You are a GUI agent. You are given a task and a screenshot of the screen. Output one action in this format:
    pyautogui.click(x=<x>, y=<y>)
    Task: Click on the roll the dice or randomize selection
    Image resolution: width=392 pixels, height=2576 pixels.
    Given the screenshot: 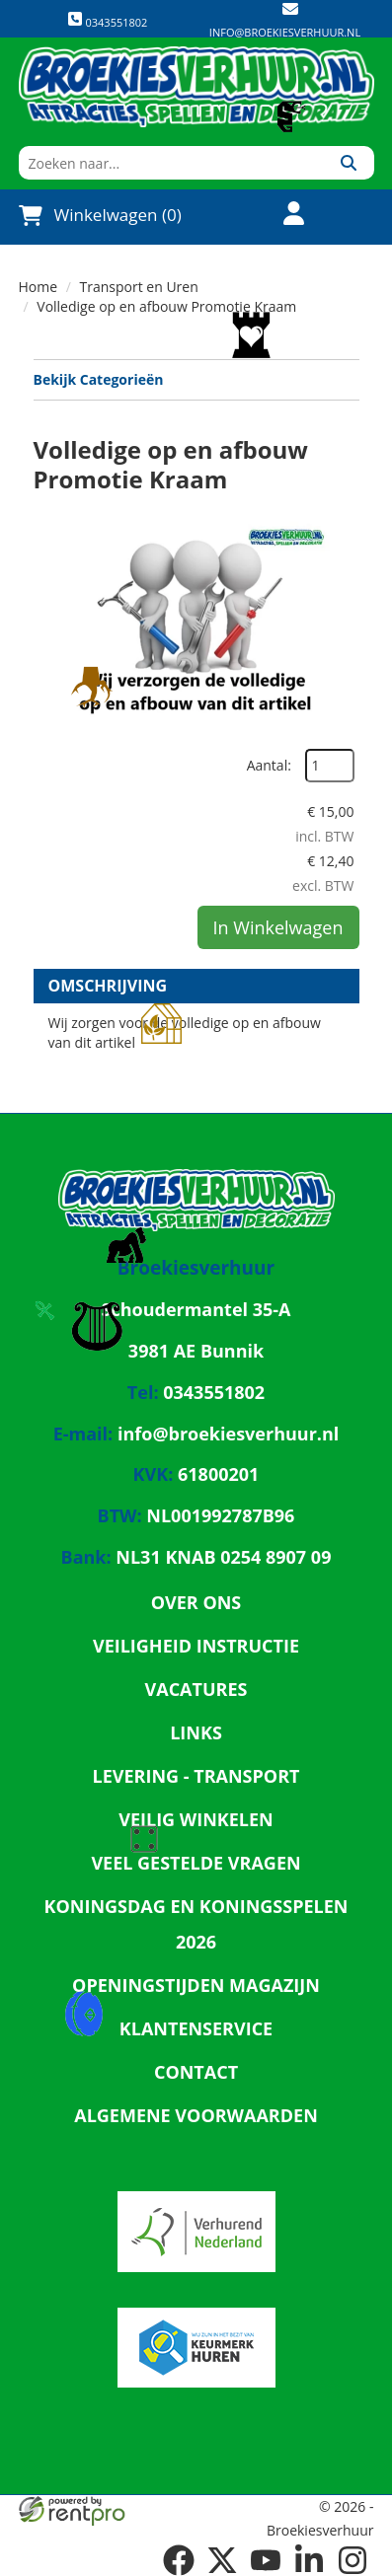 What is the action you would take?
    pyautogui.click(x=144, y=1839)
    